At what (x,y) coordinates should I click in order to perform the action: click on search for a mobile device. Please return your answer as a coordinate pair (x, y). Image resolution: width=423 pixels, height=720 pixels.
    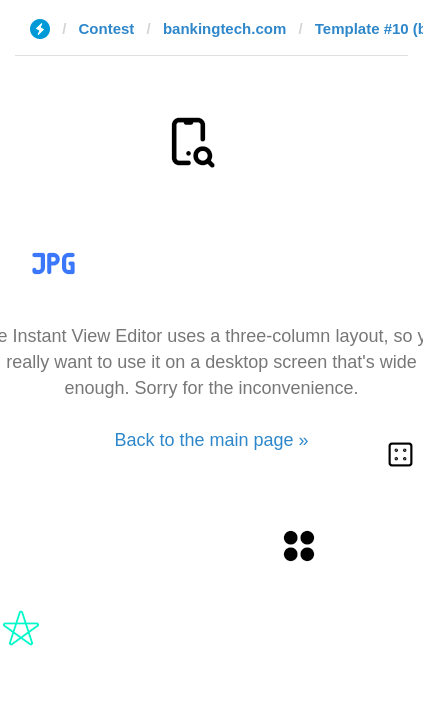
    Looking at the image, I should click on (188, 141).